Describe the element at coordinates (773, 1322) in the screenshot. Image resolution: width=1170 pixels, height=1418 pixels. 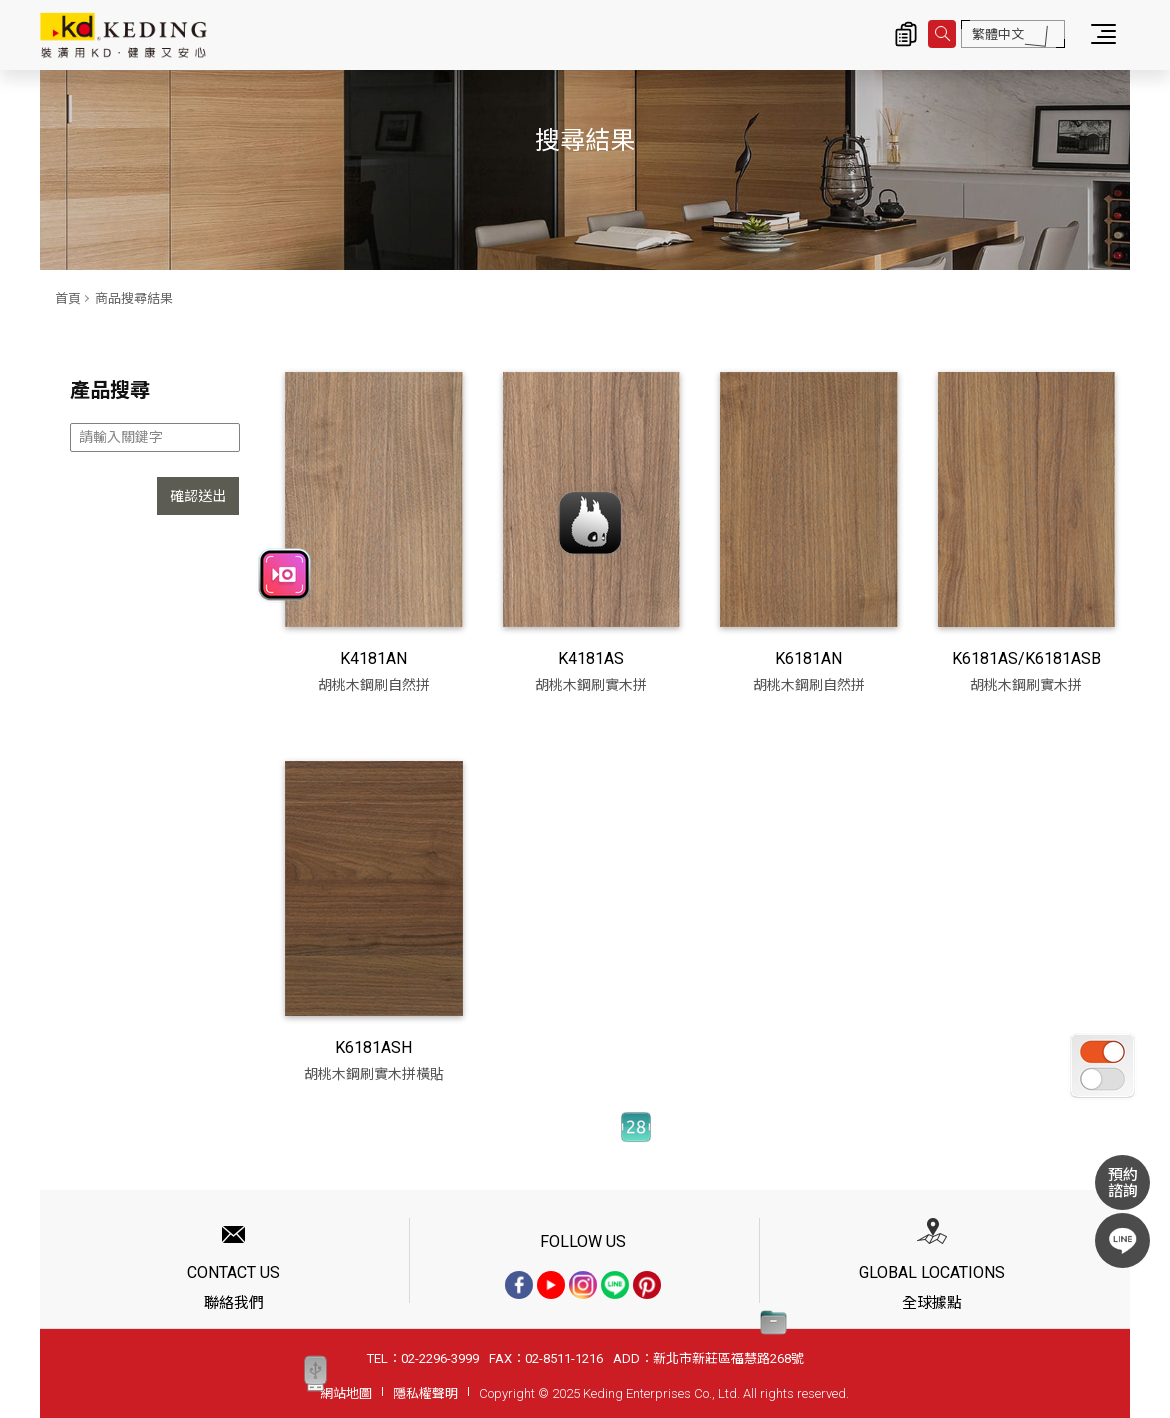
I see `open the file manager application` at that location.